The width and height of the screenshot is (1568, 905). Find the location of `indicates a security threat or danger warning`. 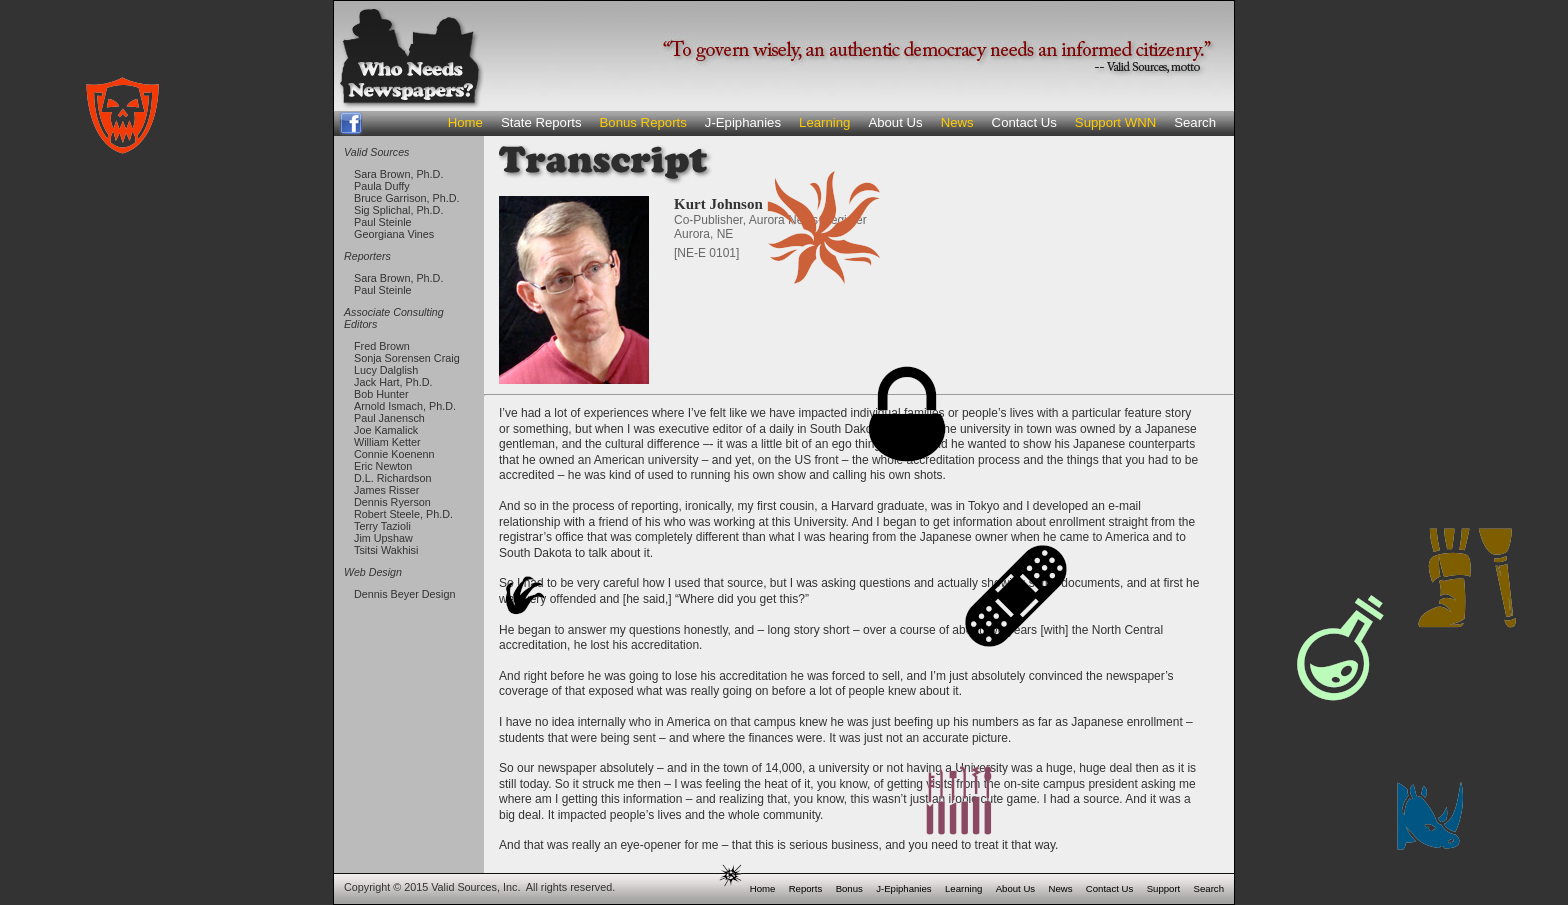

indicates a security threat or danger warning is located at coordinates (122, 115).